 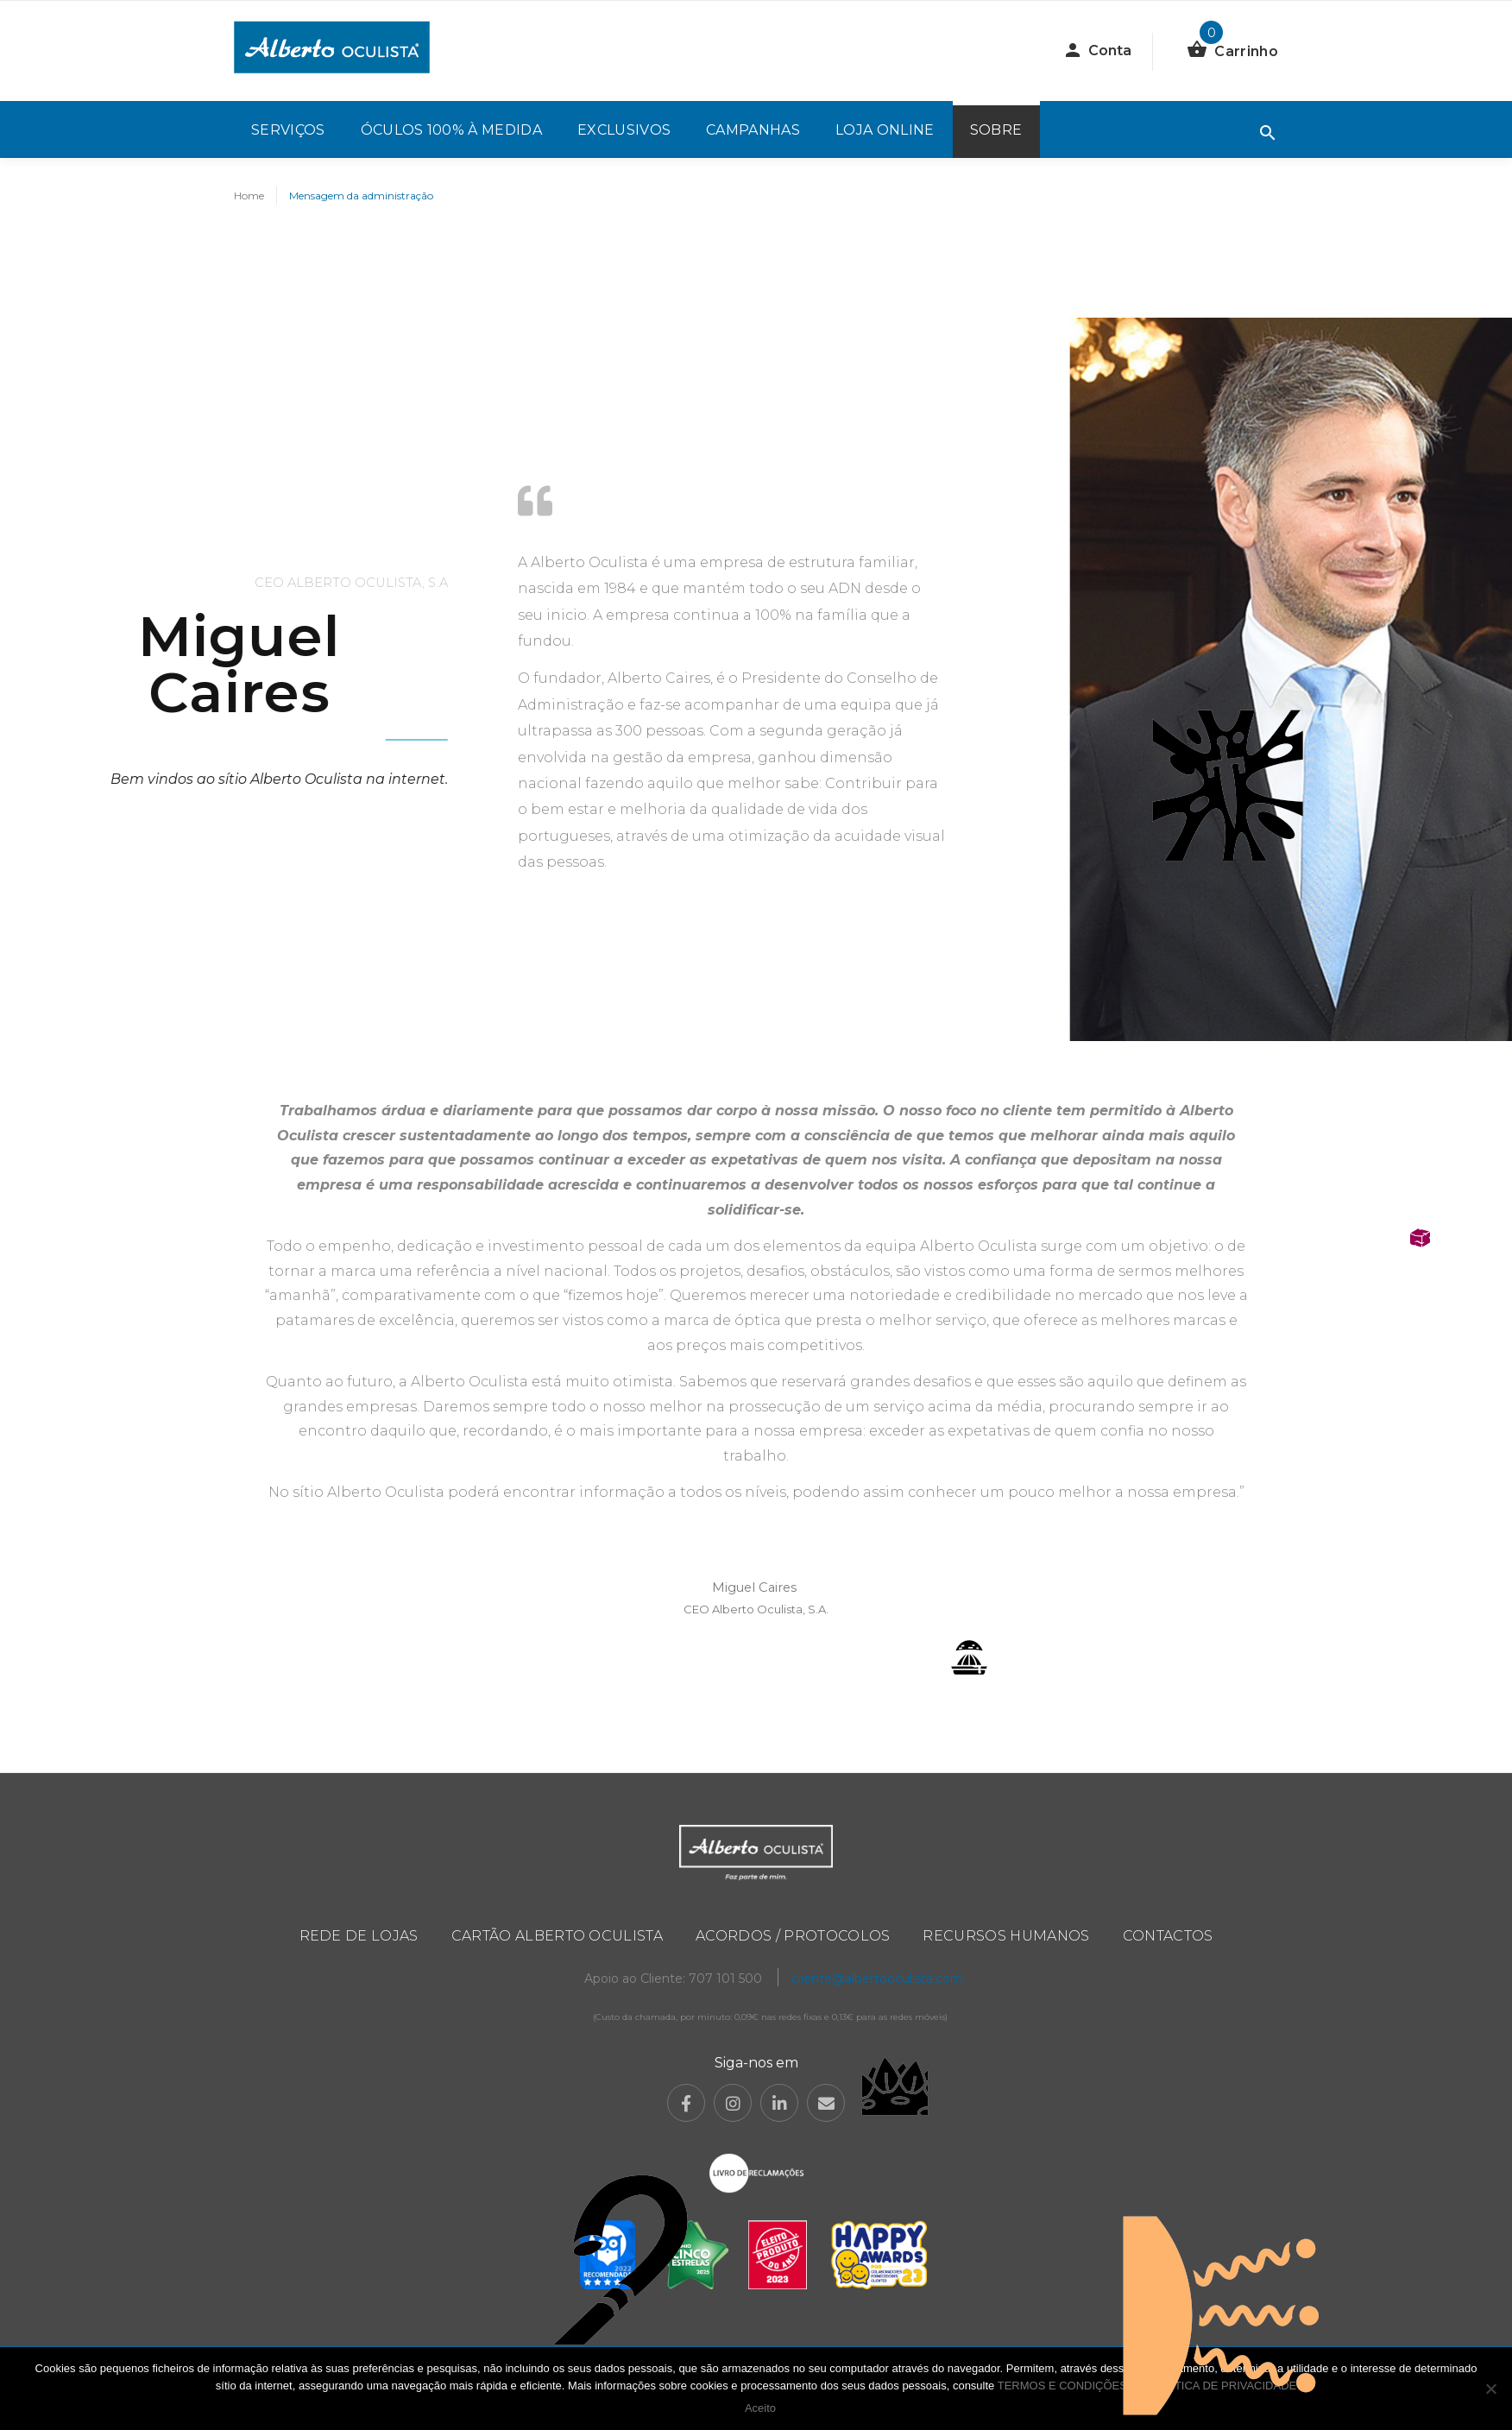 What do you see at coordinates (969, 1657) in the screenshot?
I see `access kitchen or cooking tools` at bounding box center [969, 1657].